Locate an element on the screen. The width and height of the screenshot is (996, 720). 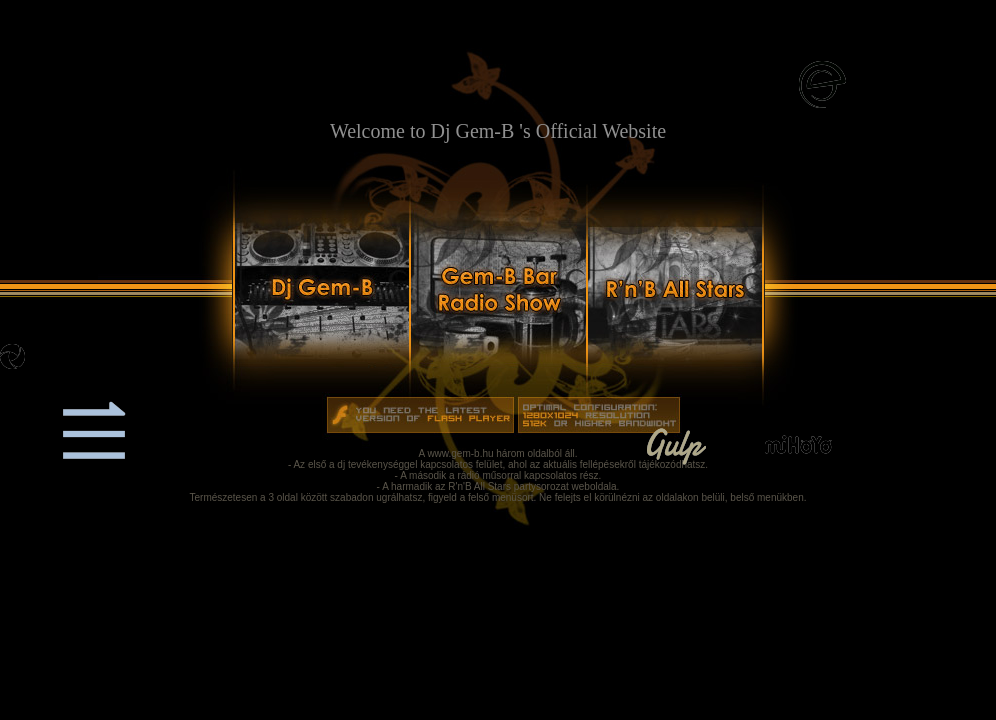
visit miHoYo's official website or portal is located at coordinates (798, 444).